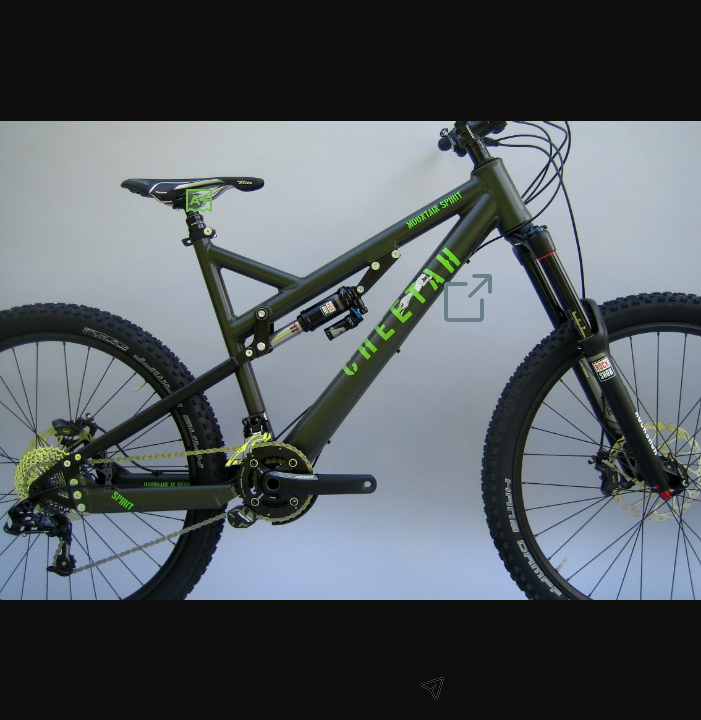 The height and width of the screenshot is (720, 701). What do you see at coordinates (468, 298) in the screenshot?
I see `open link in a new window or tab` at bounding box center [468, 298].